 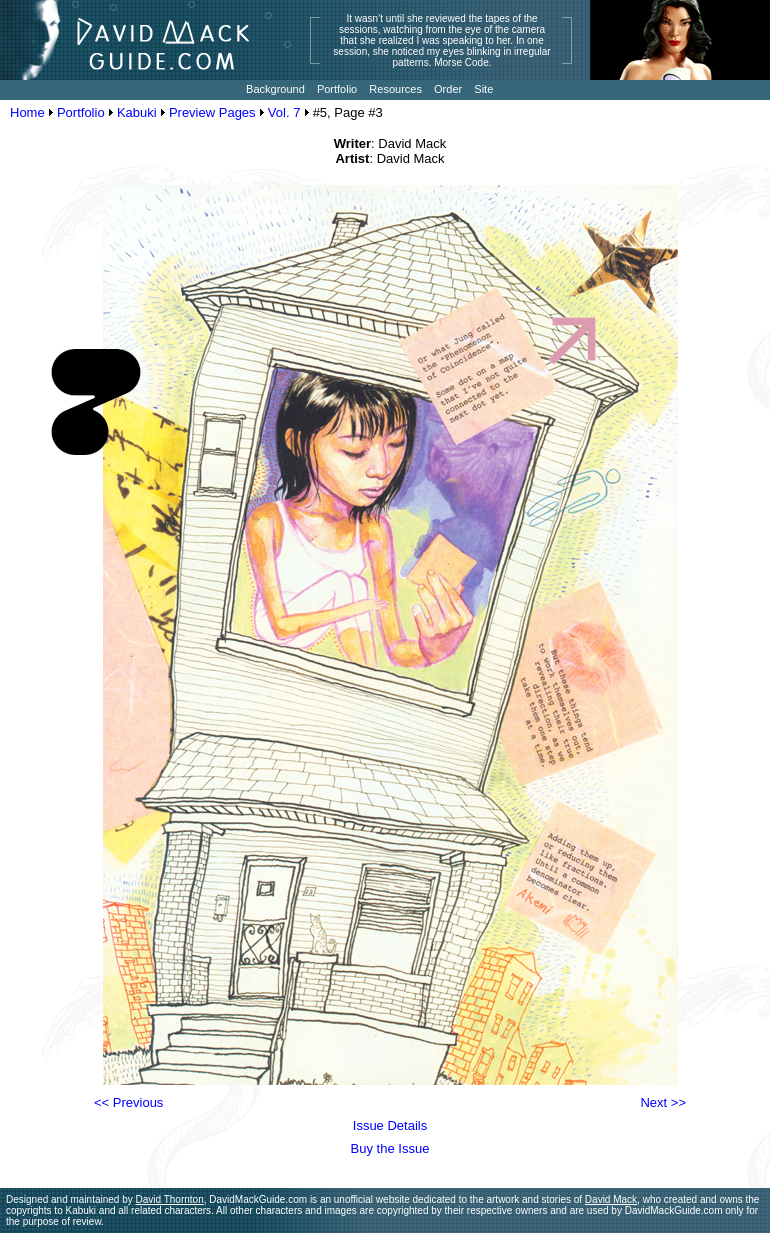 What do you see at coordinates (572, 341) in the screenshot?
I see `open link in new tab or window` at bounding box center [572, 341].